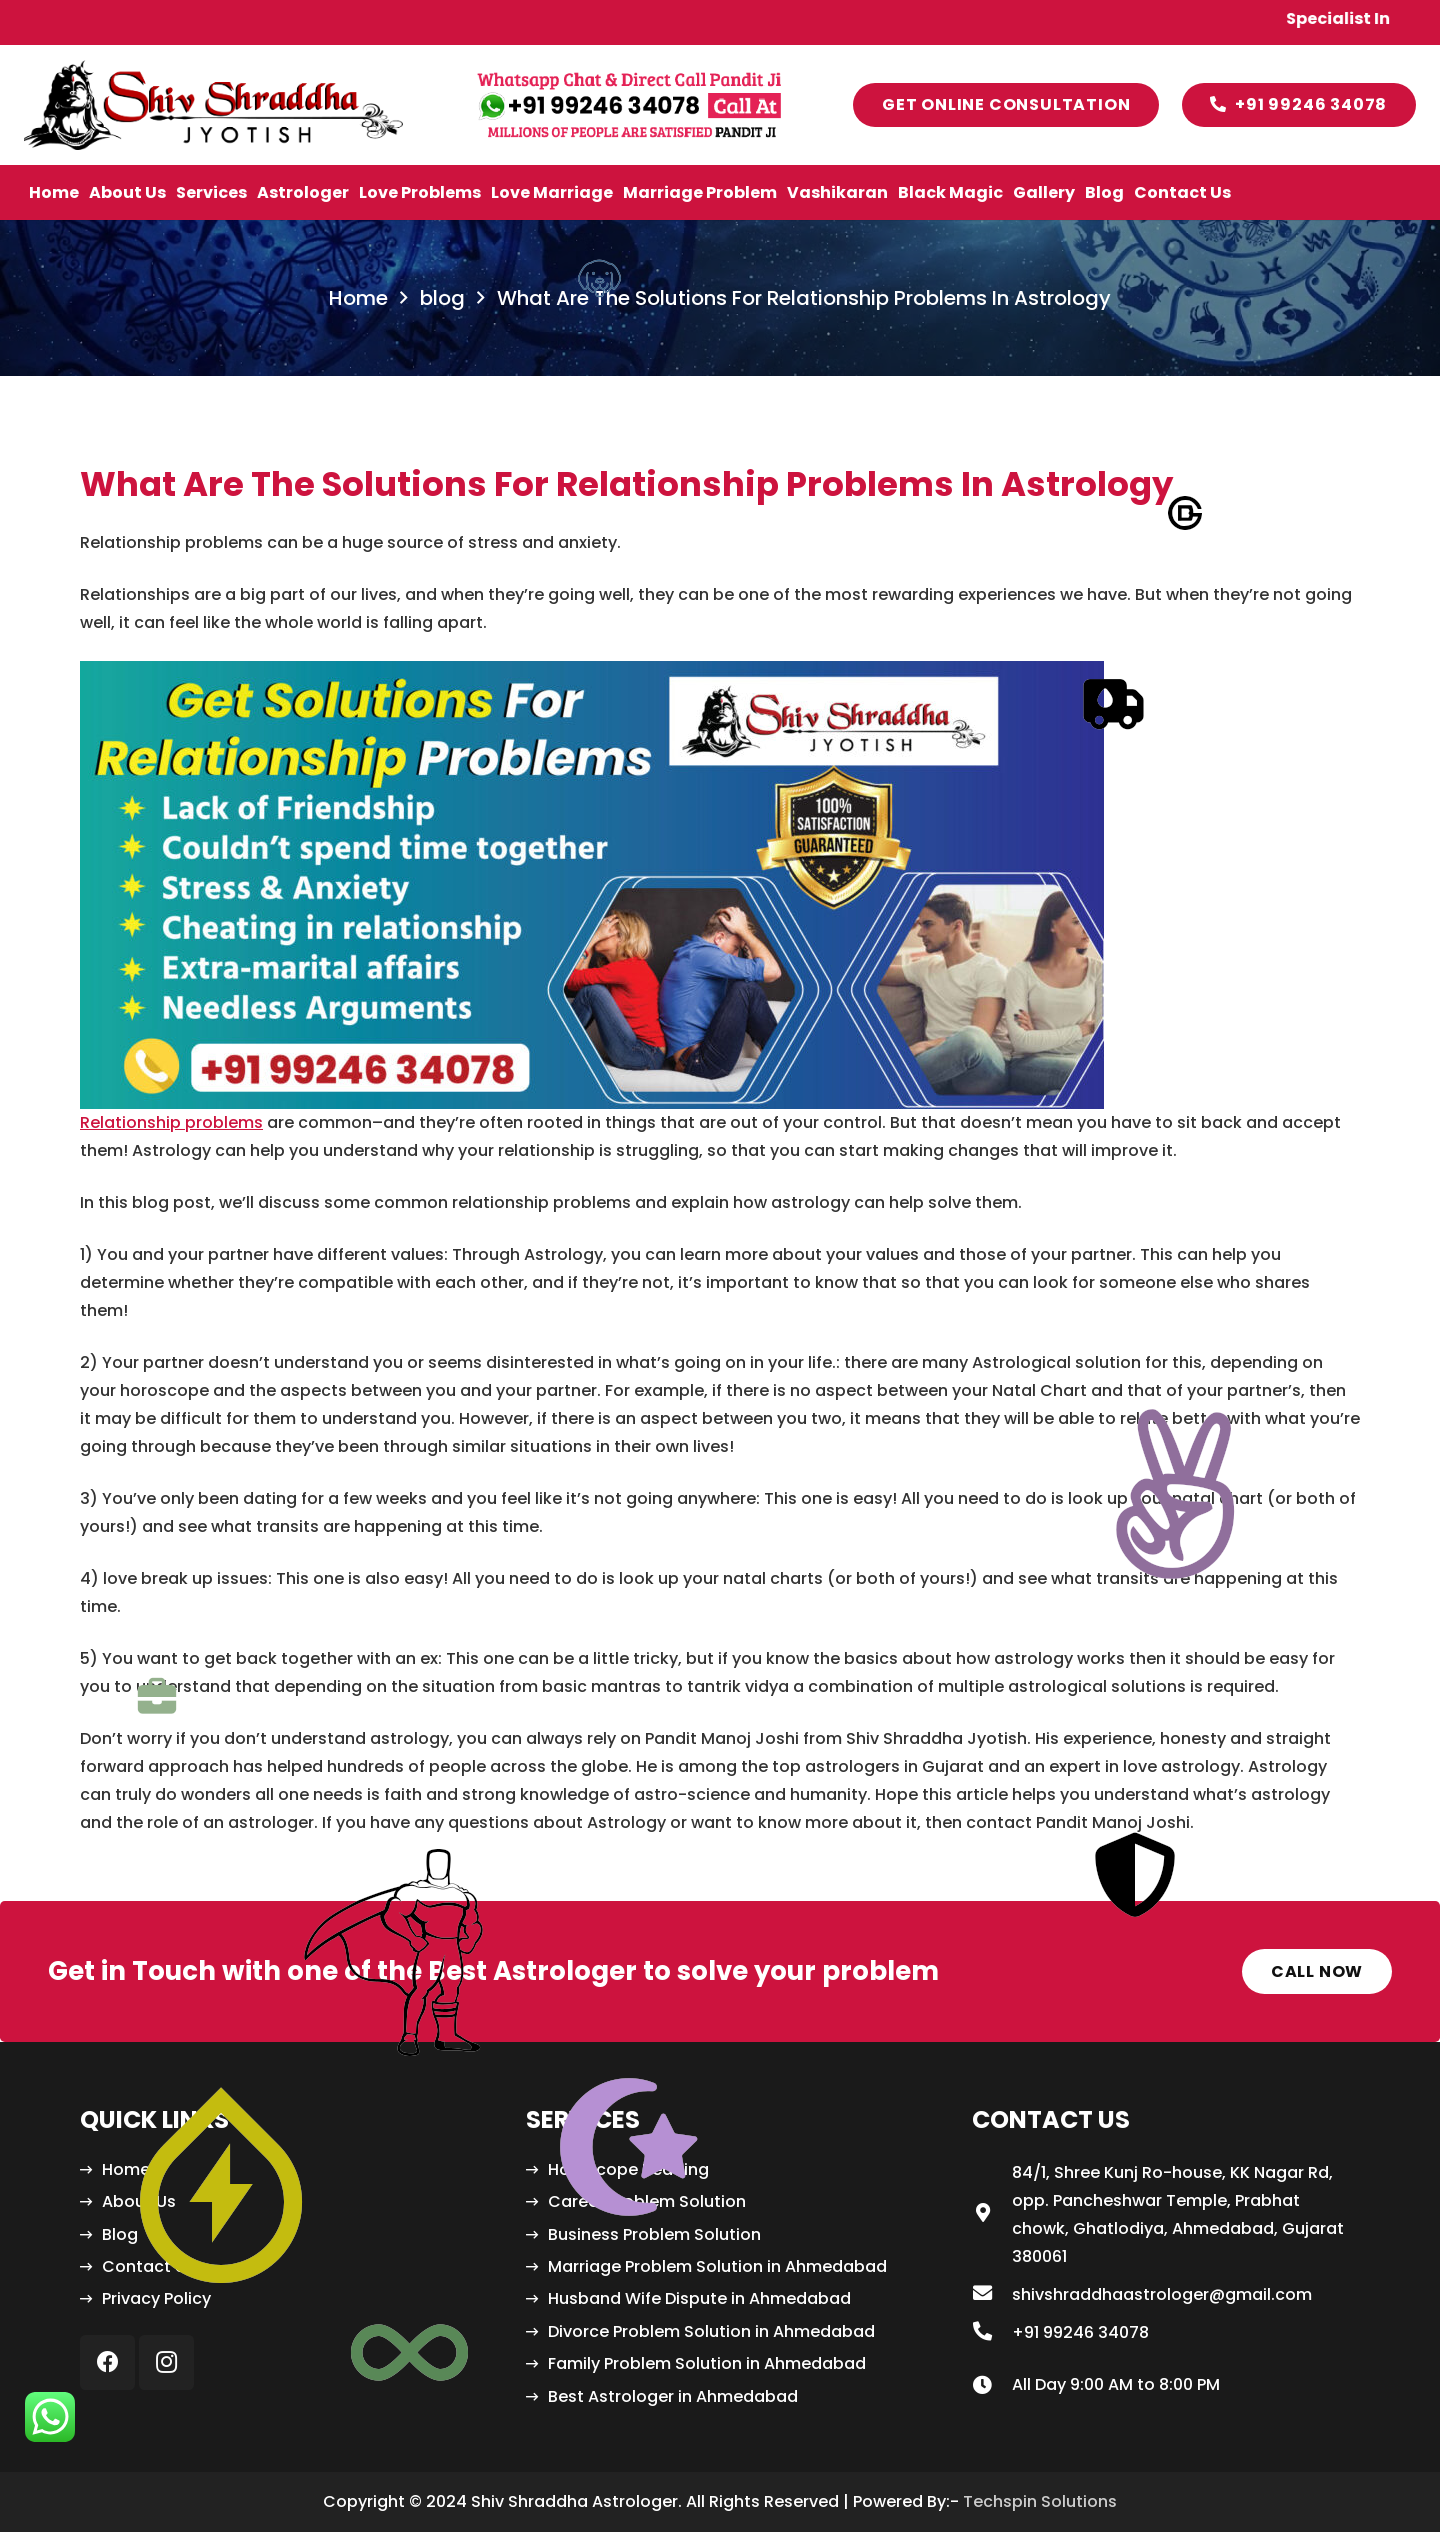  I want to click on open bruno API client, so click(599, 278).